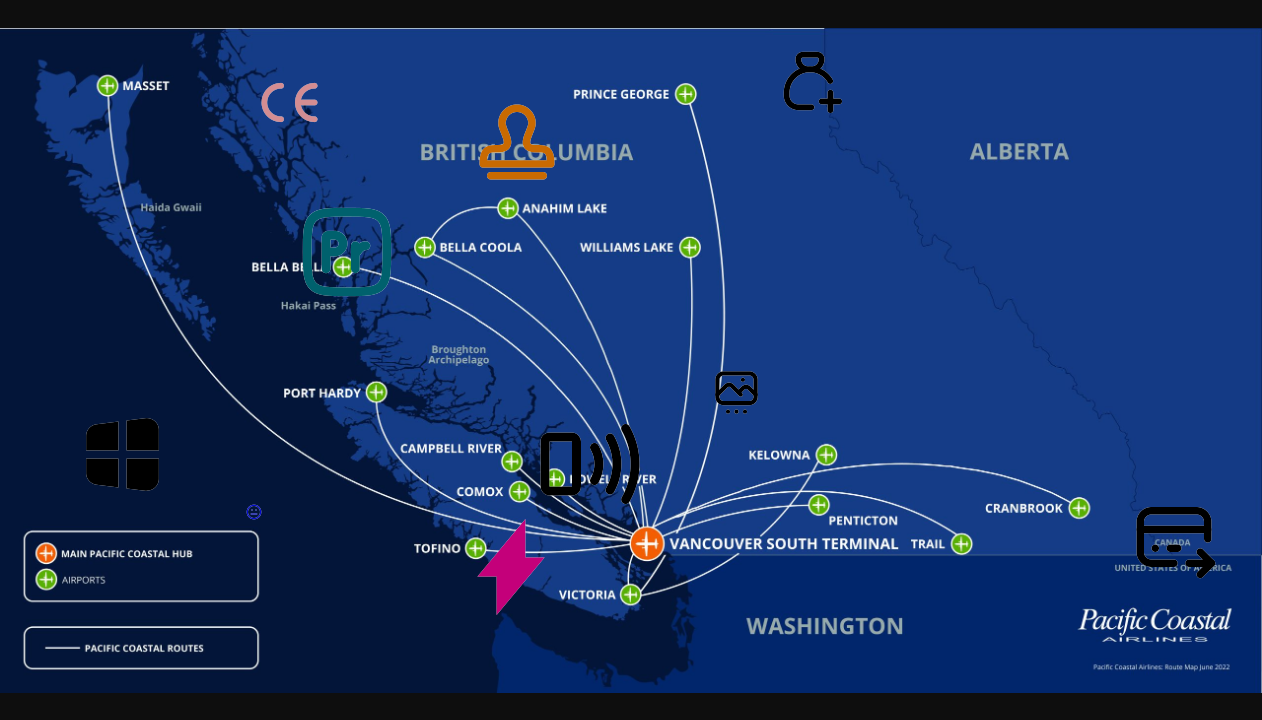  I want to click on rate your experience as neutral, so click(254, 512).